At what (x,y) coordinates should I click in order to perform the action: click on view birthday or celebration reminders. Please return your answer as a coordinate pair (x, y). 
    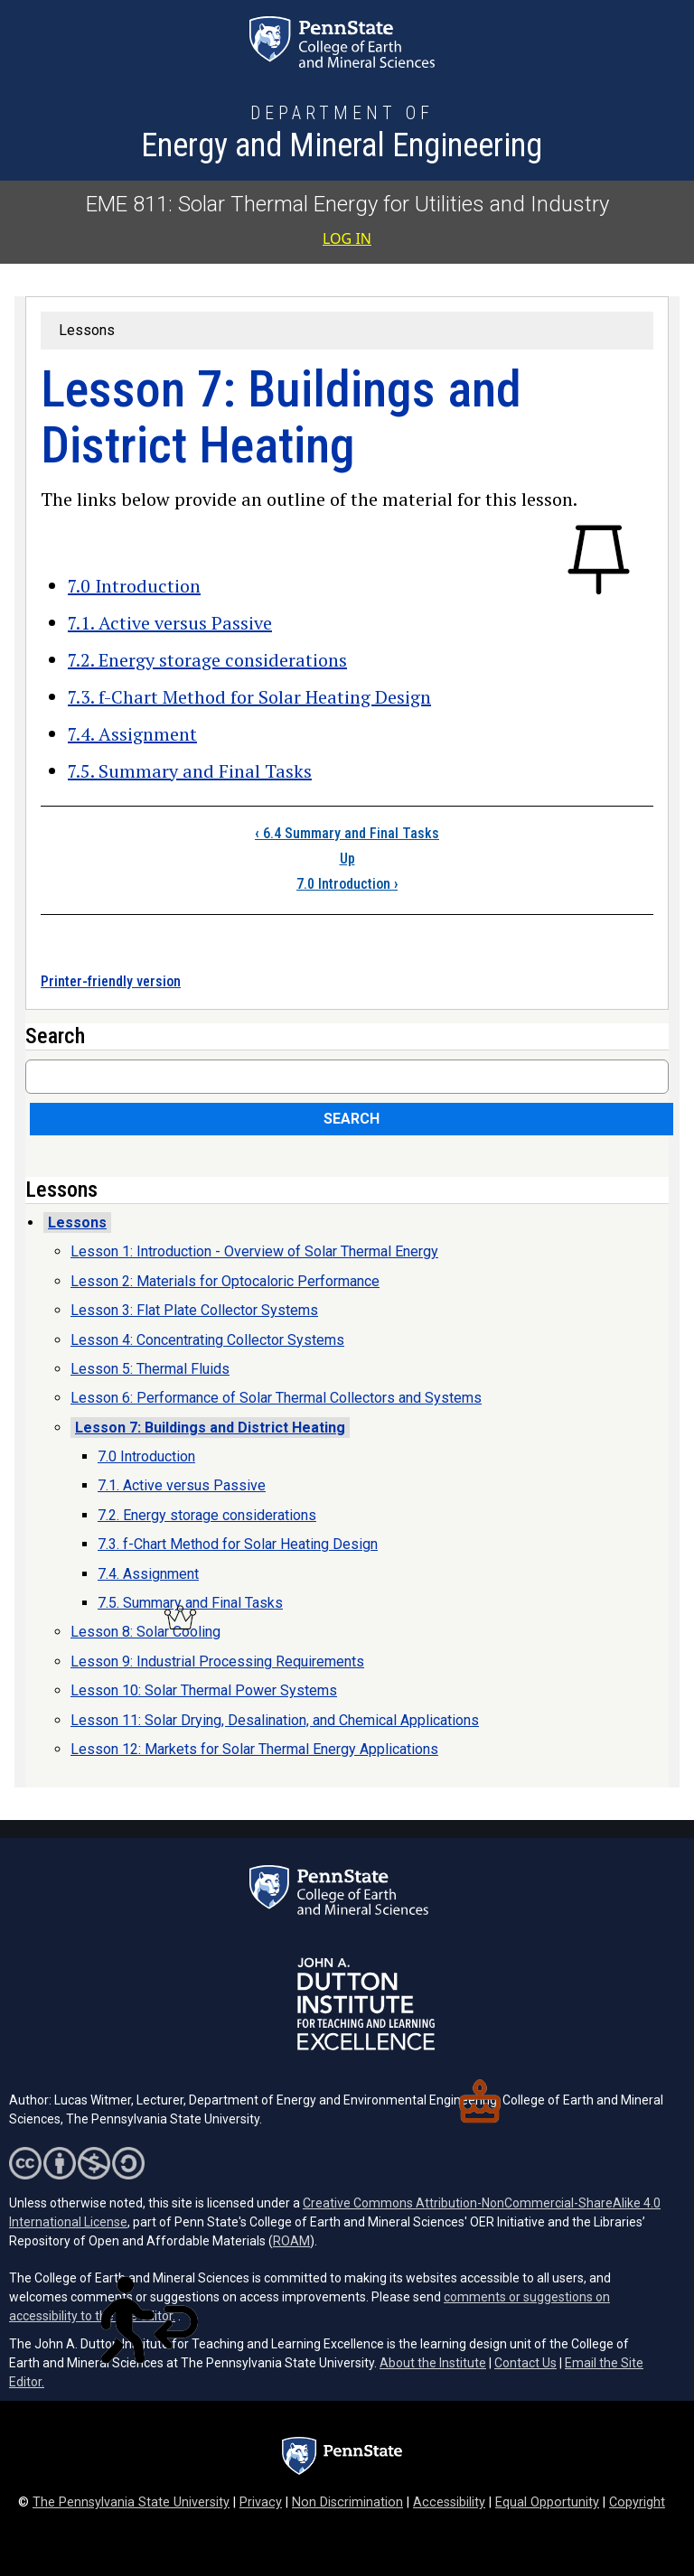
    Looking at the image, I should click on (480, 2104).